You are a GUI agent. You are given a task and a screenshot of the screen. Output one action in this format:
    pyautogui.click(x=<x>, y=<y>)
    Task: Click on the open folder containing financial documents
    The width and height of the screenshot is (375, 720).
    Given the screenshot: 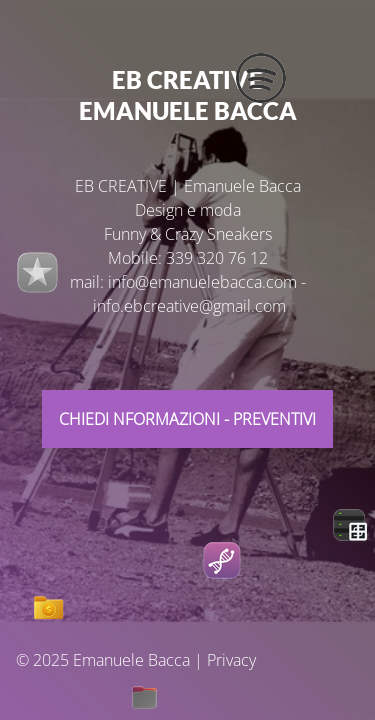 What is the action you would take?
    pyautogui.click(x=48, y=608)
    